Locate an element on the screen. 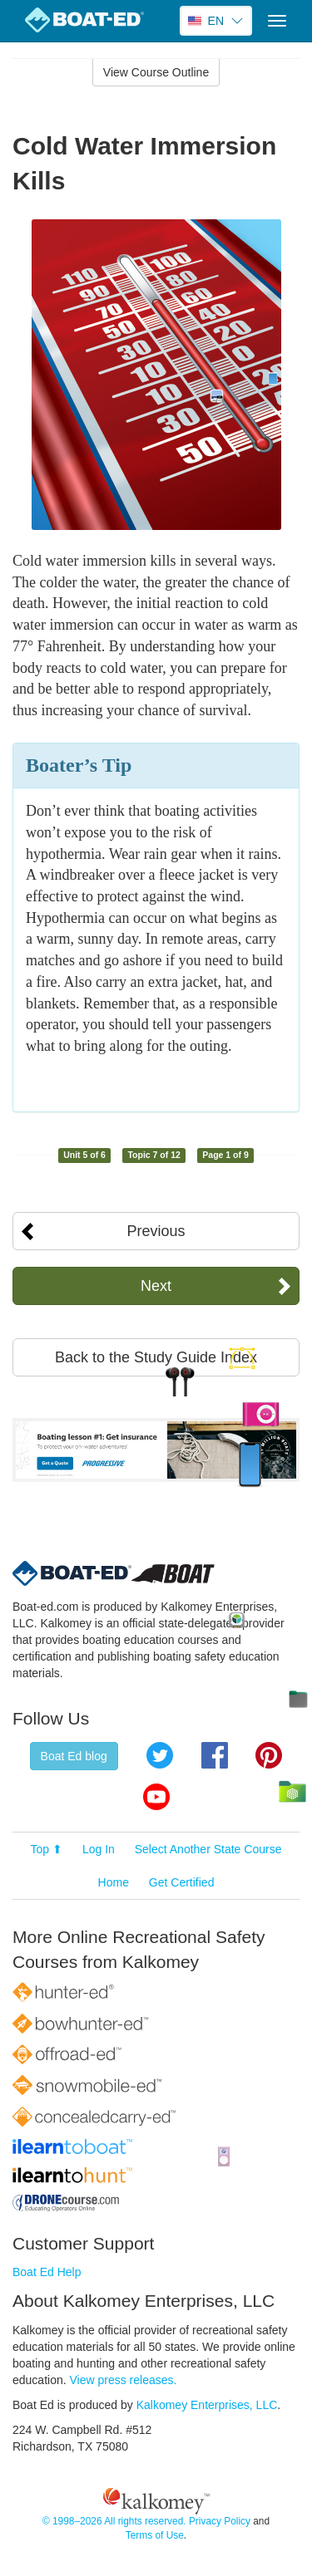 This screenshot has height=2576, width=312. iPod shuffle device connected is located at coordinates (260, 1407).